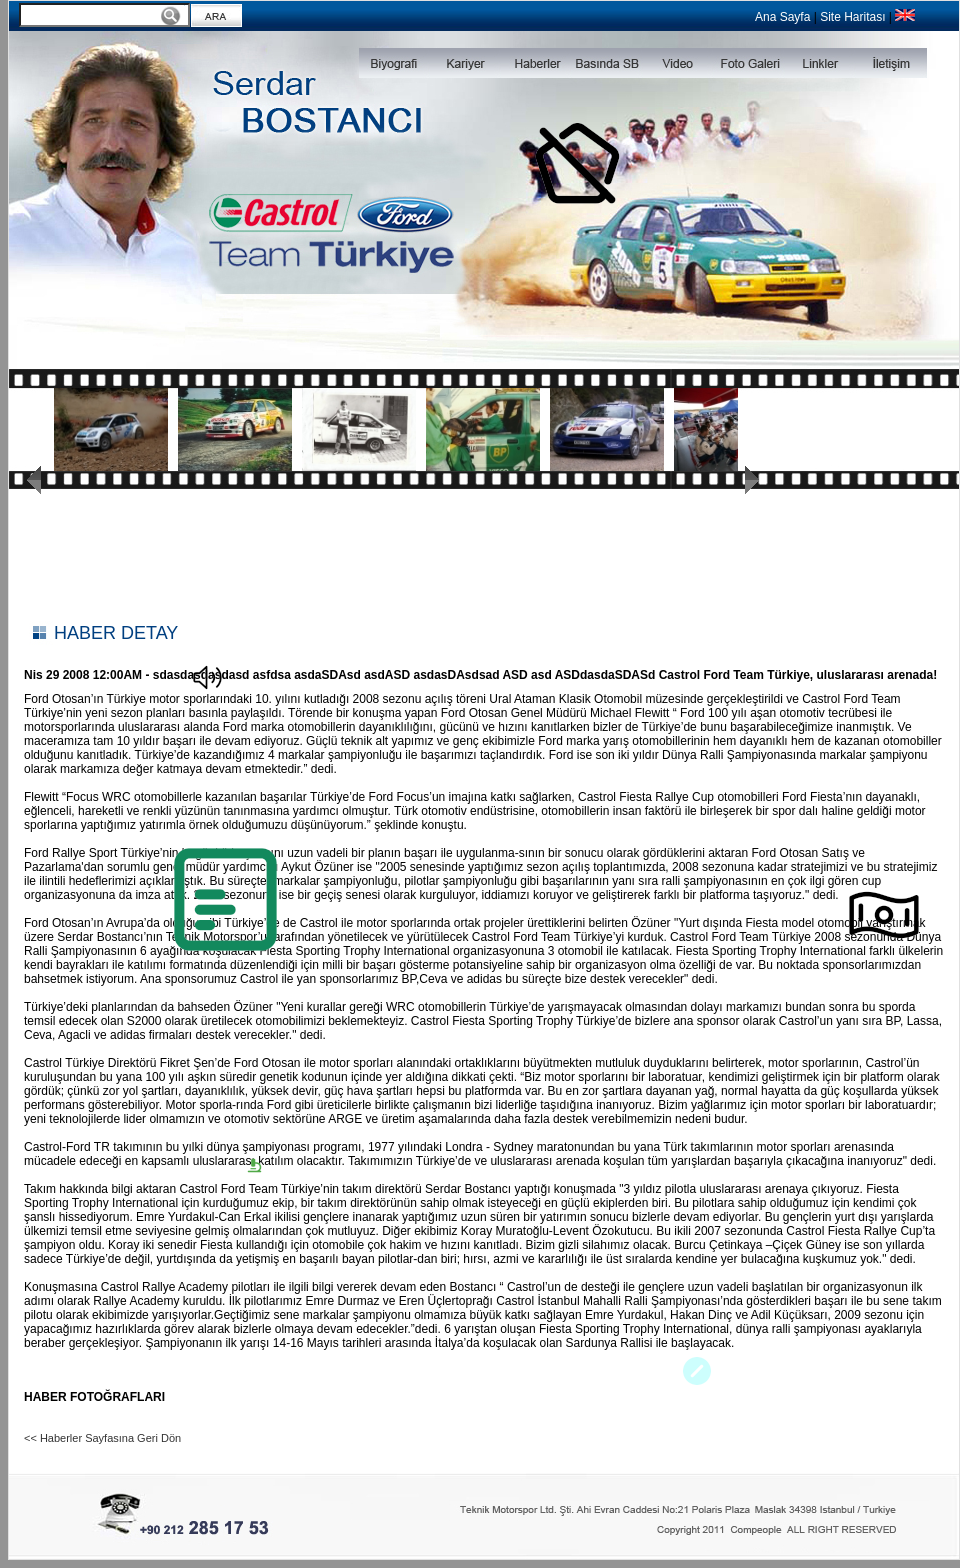 This screenshot has height=1568, width=960. Describe the element at coordinates (225, 899) in the screenshot. I see `align content to bottom-left of container` at that location.